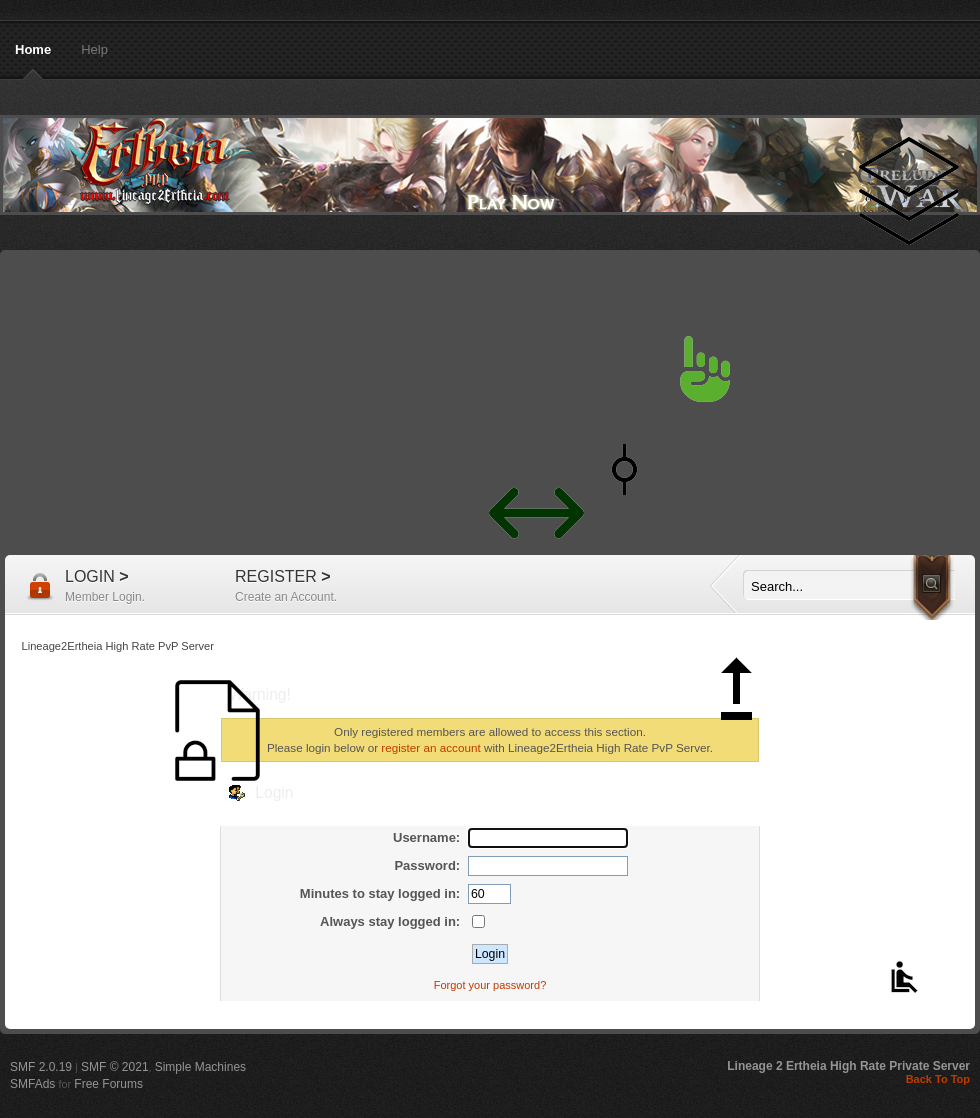 The height and width of the screenshot is (1118, 980). Describe the element at coordinates (904, 977) in the screenshot. I see `indicates standard seat recline position` at that location.